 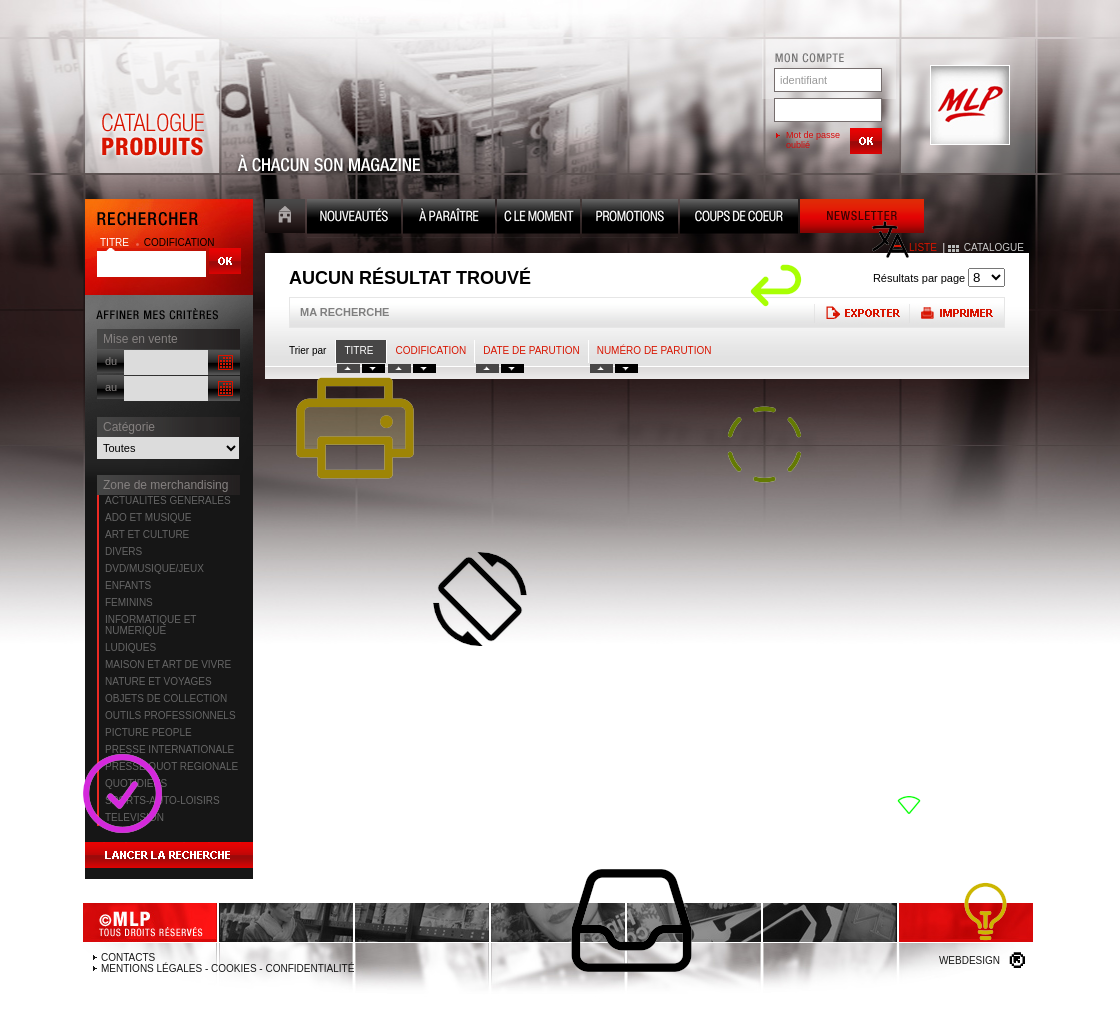 What do you see at coordinates (890, 239) in the screenshot?
I see `change language settings` at bounding box center [890, 239].